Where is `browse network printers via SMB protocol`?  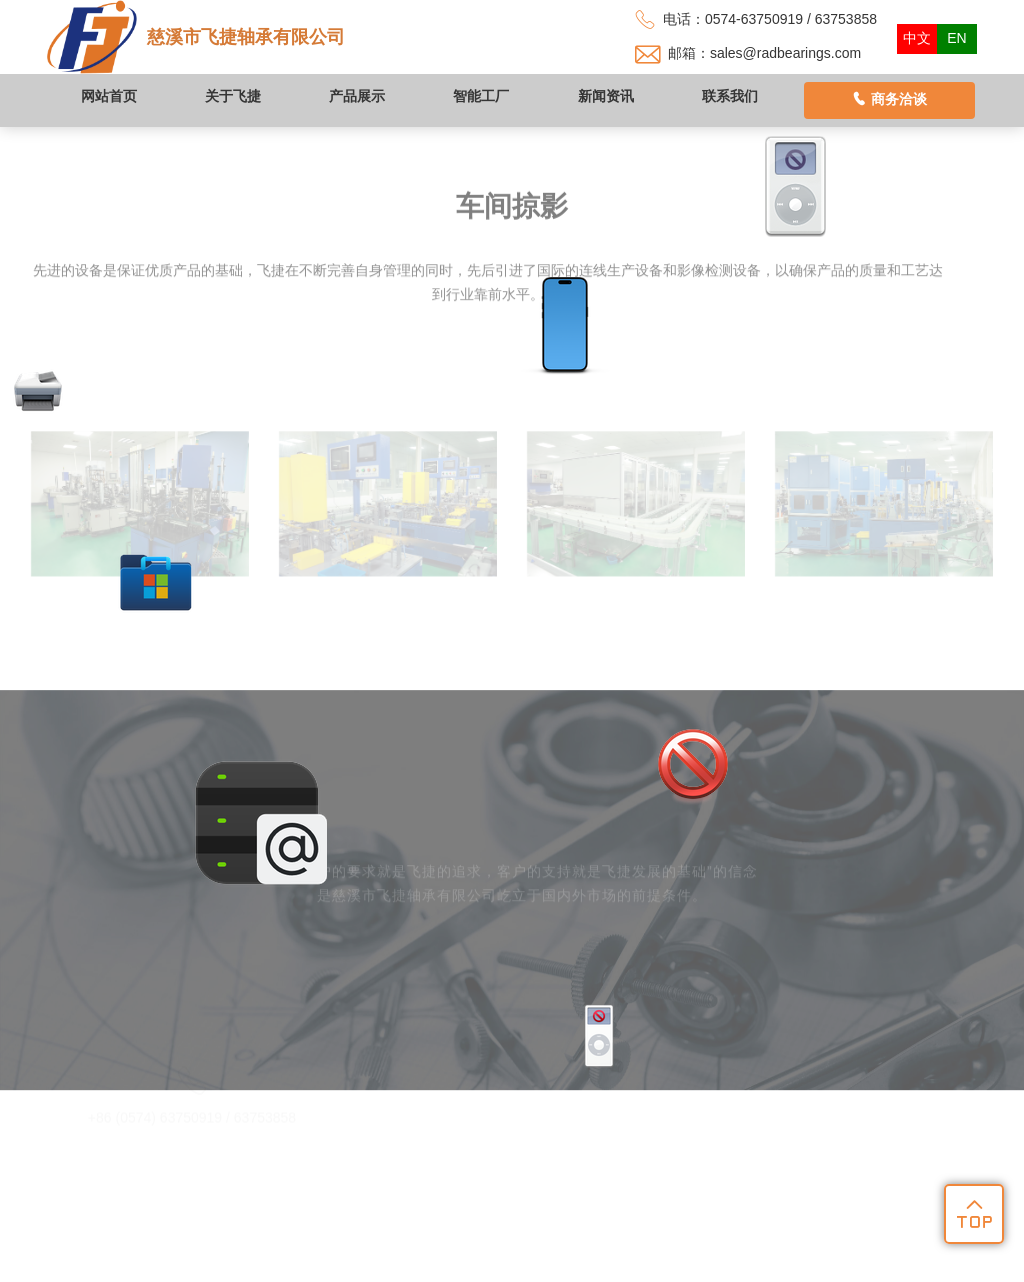
browse network printers via SMB protocol is located at coordinates (38, 391).